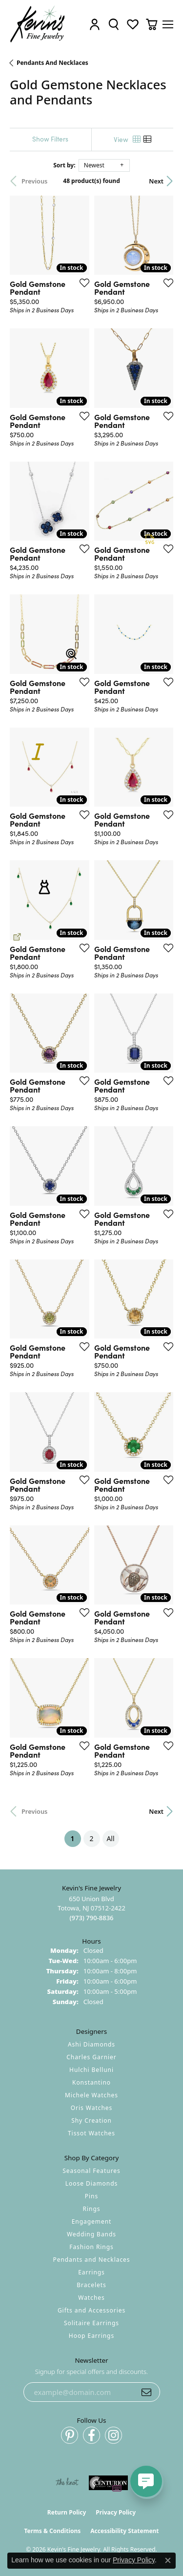 The image size is (183, 2576). I want to click on access candy or sweets category, so click(71, 654).